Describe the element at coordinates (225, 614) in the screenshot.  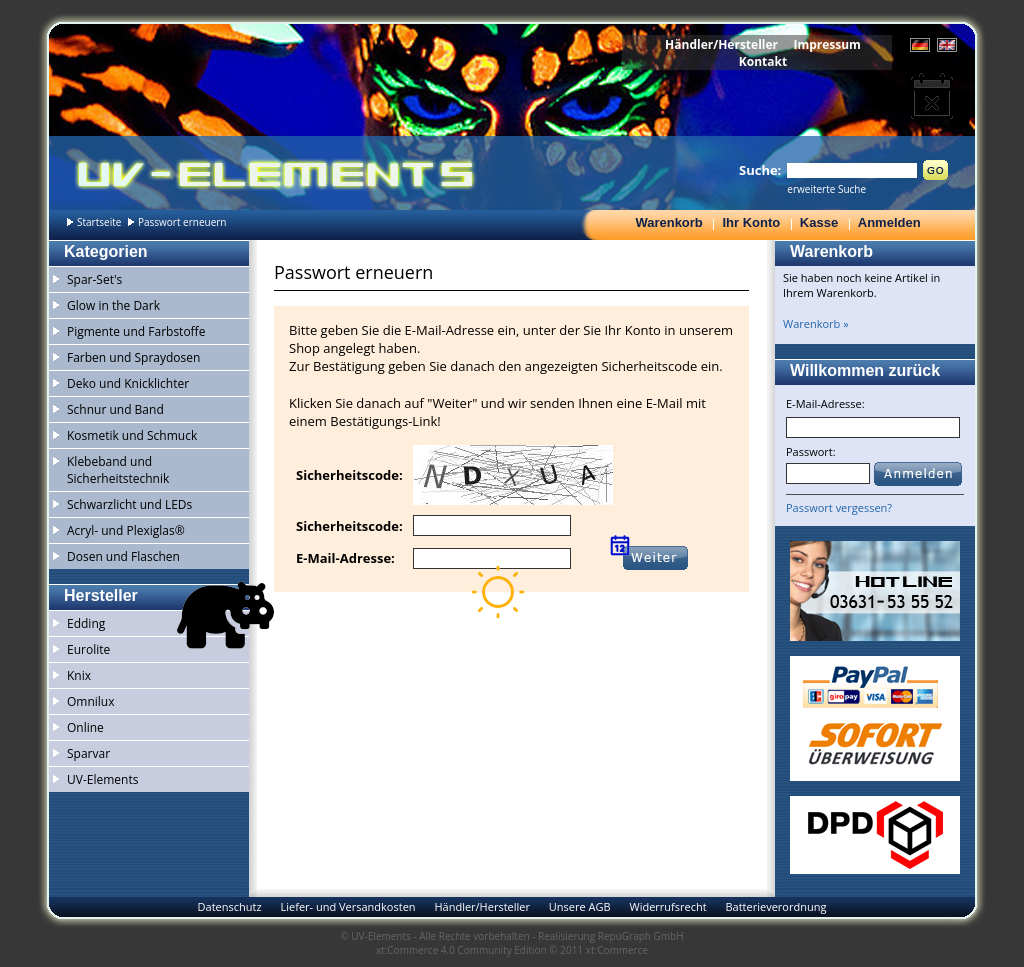
I see `hippo animal icon` at that location.